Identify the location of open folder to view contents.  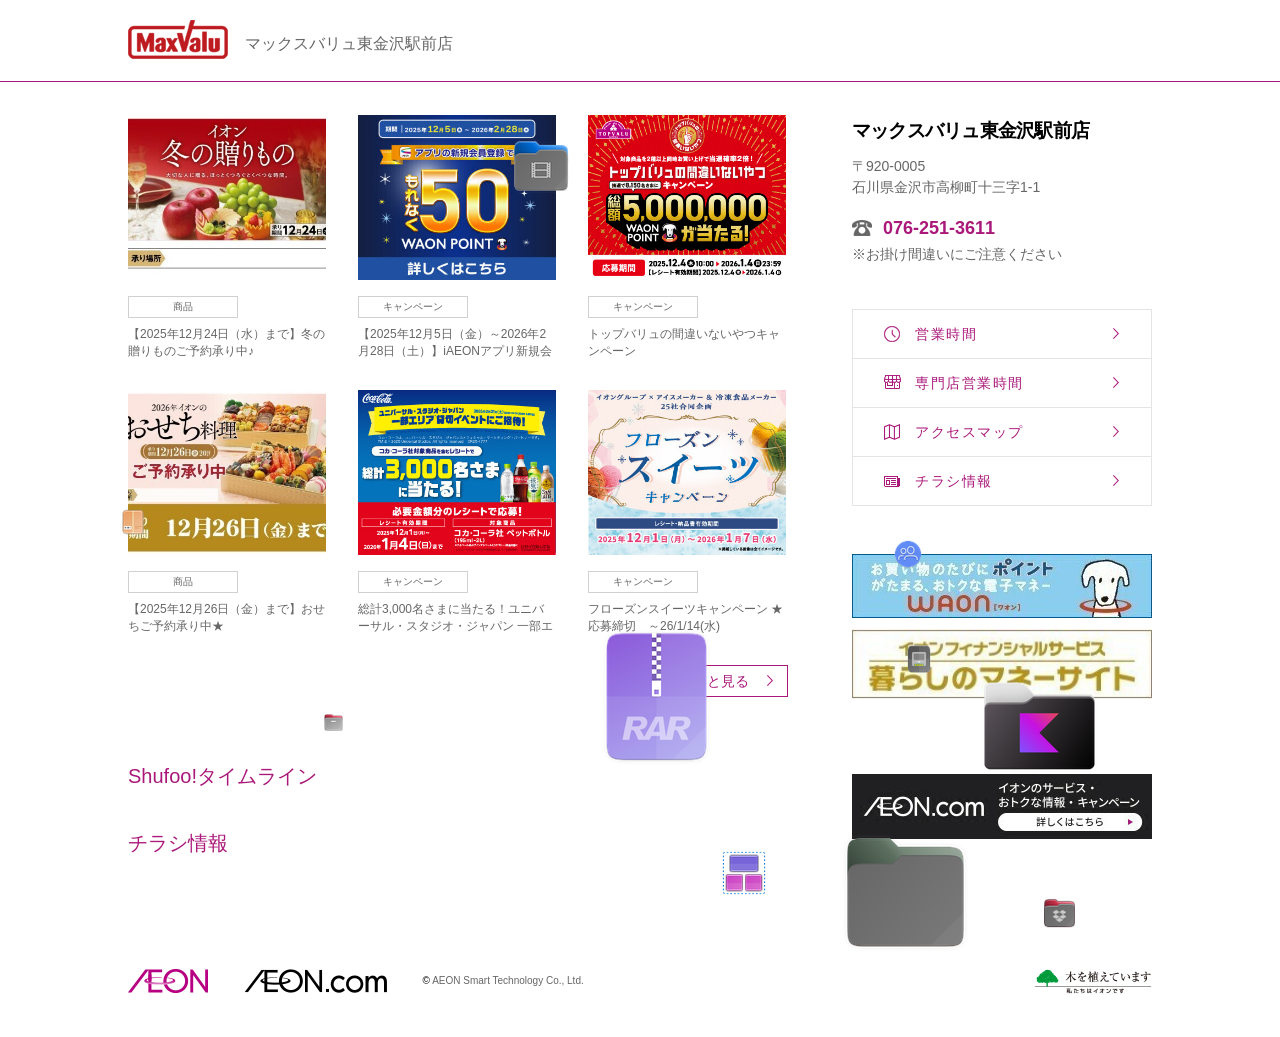
(905, 892).